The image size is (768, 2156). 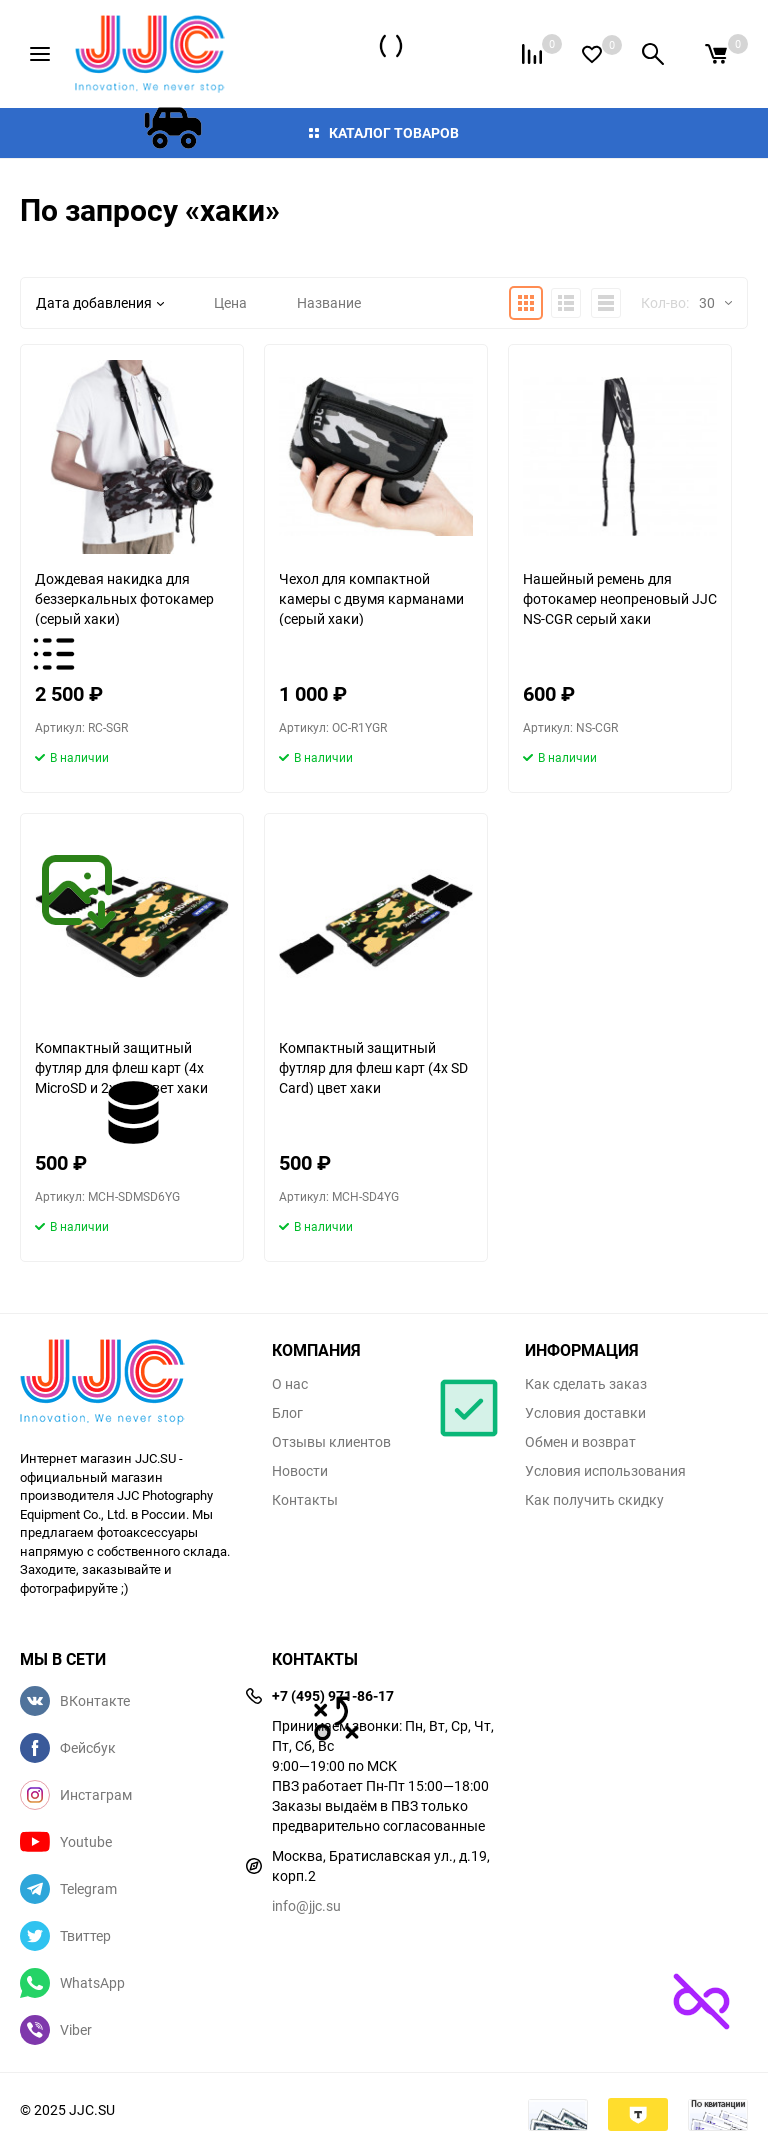 I want to click on mark task as complete, so click(x=469, y=1408).